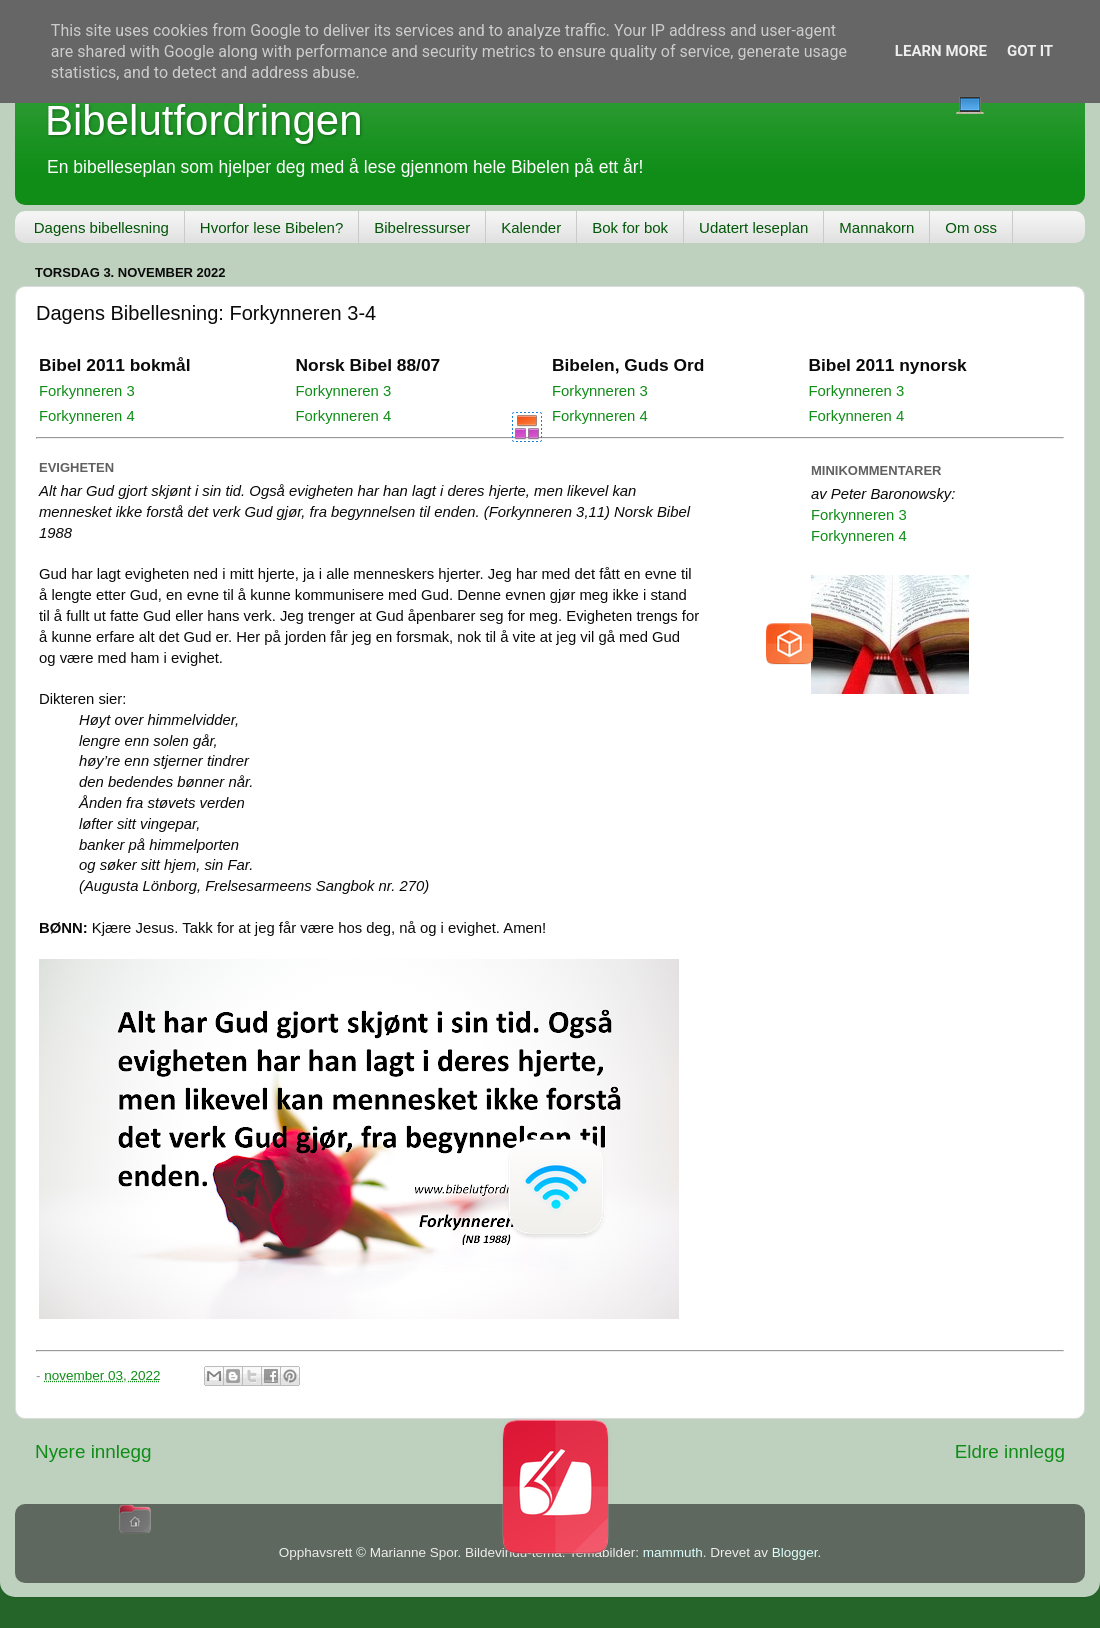  I want to click on represents this macbook in system preferences or device settings, so click(970, 103).